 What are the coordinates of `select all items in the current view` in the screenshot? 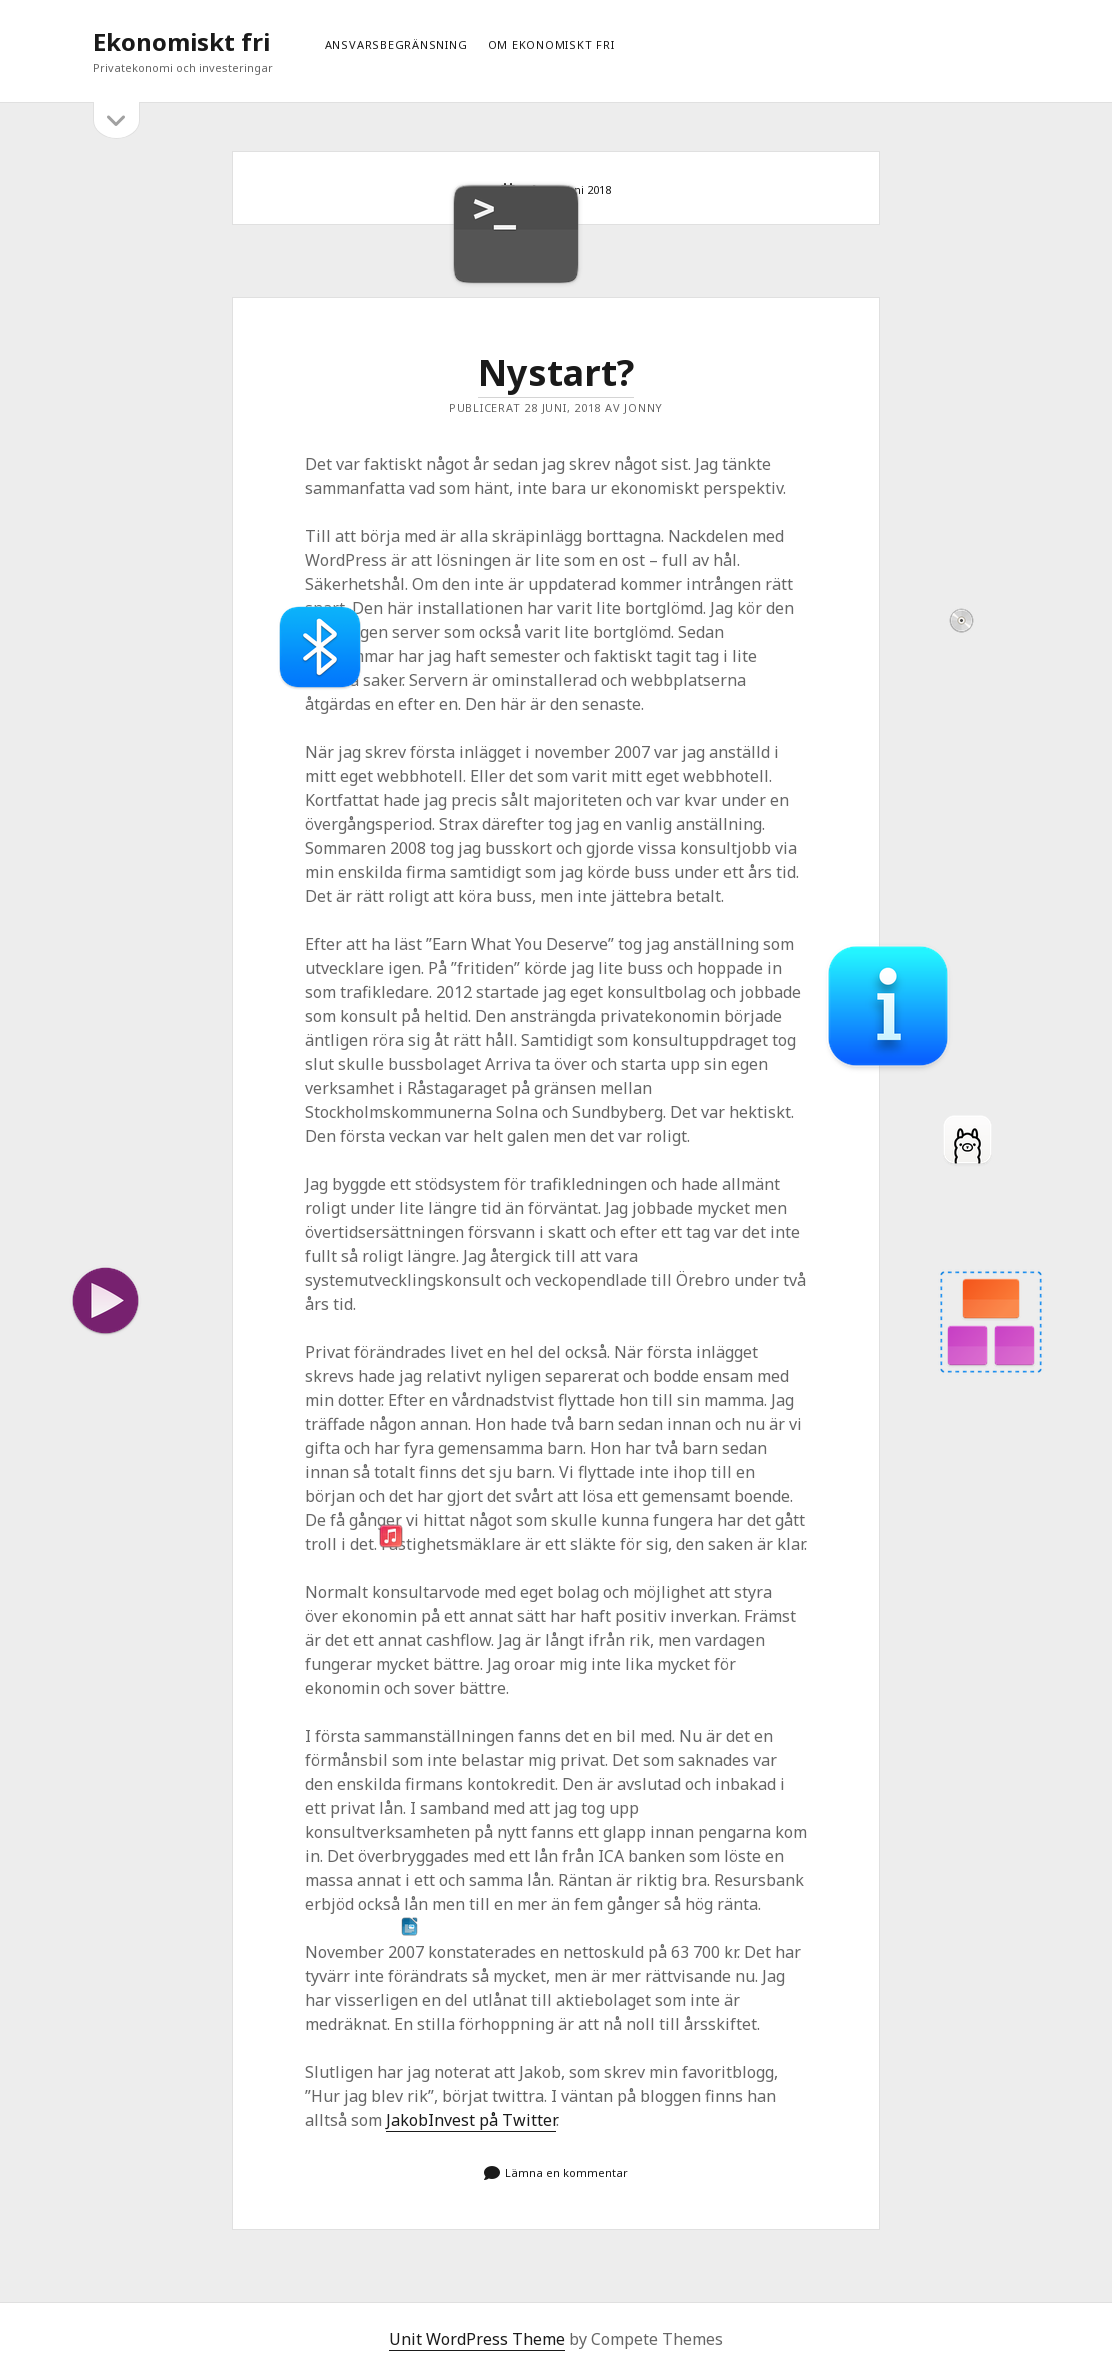 It's located at (991, 1322).